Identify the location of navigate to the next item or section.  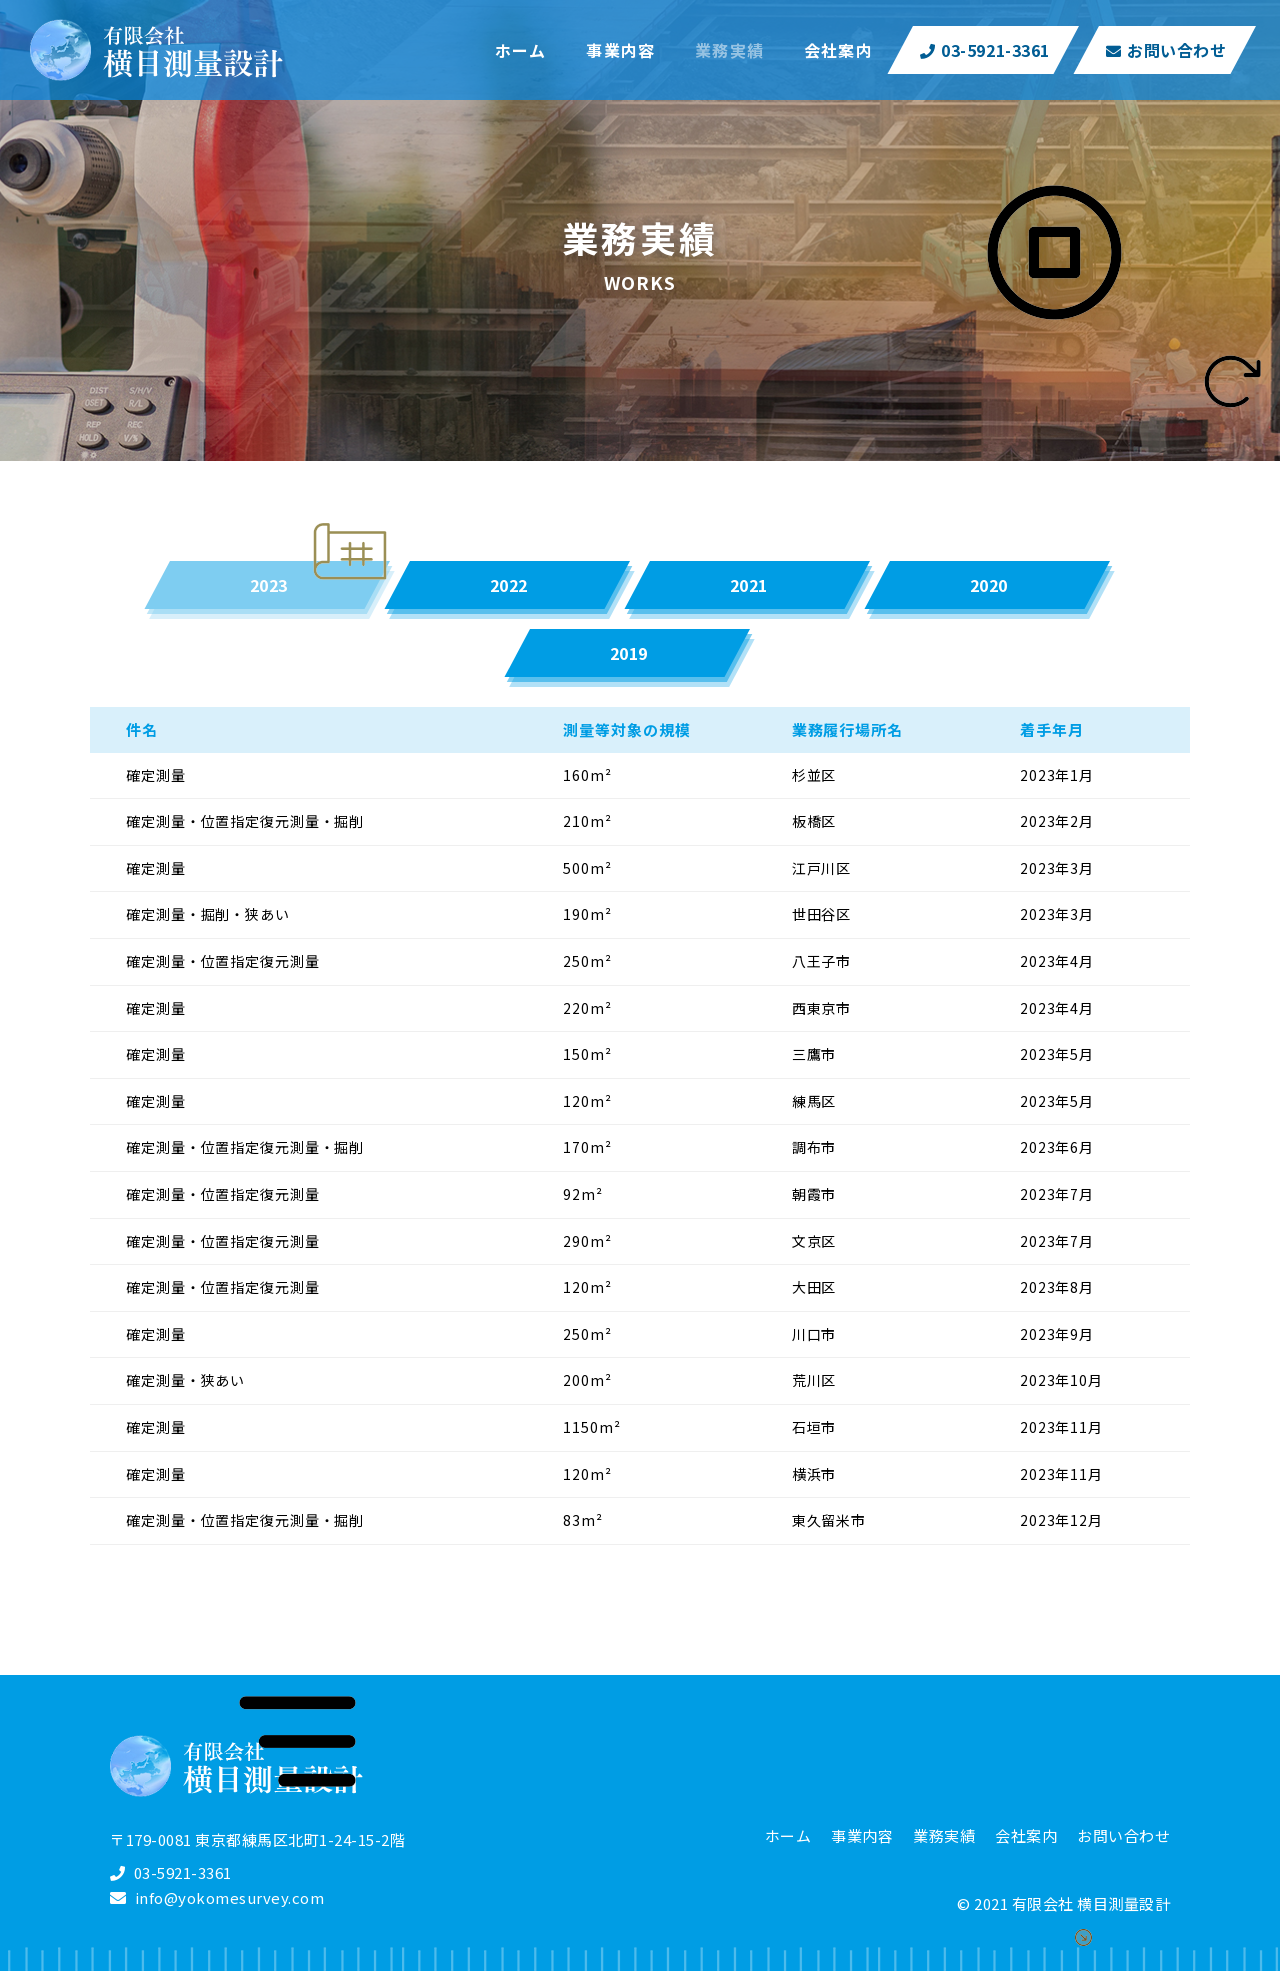
(1083, 1937).